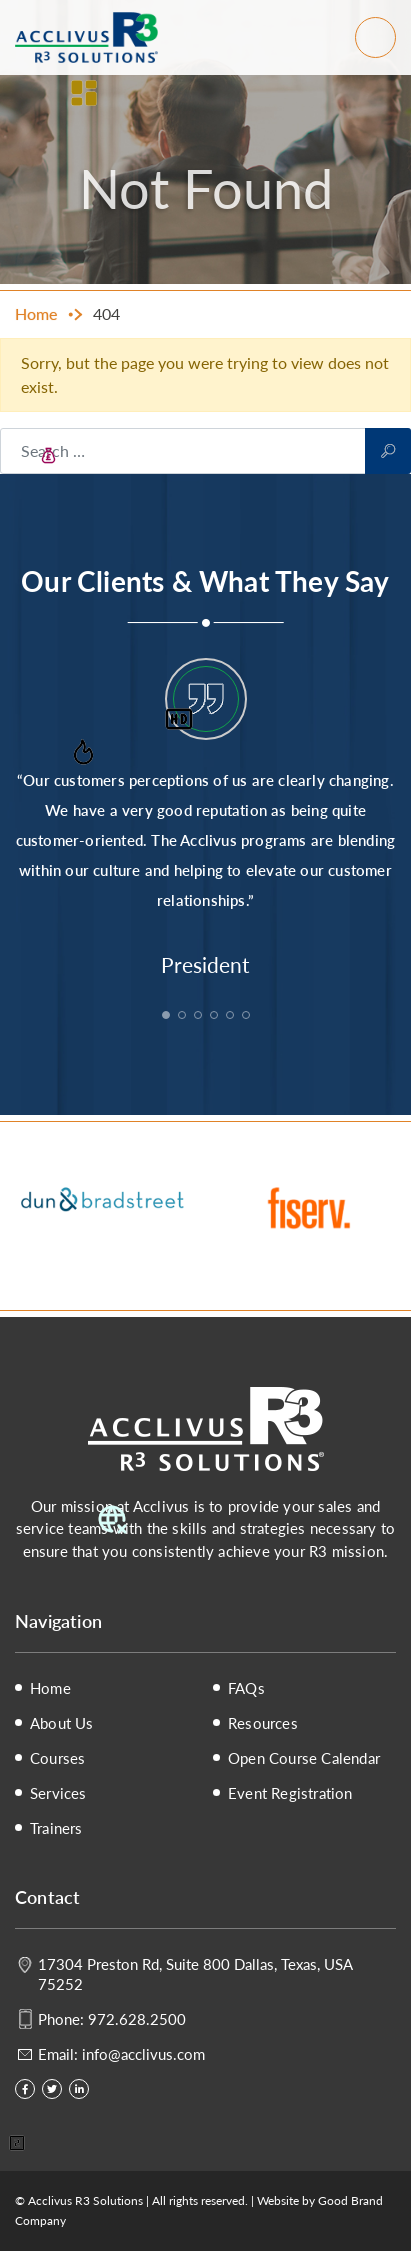 Image resolution: width=411 pixels, height=2251 pixels. I want to click on open dashboard view, so click(84, 93).